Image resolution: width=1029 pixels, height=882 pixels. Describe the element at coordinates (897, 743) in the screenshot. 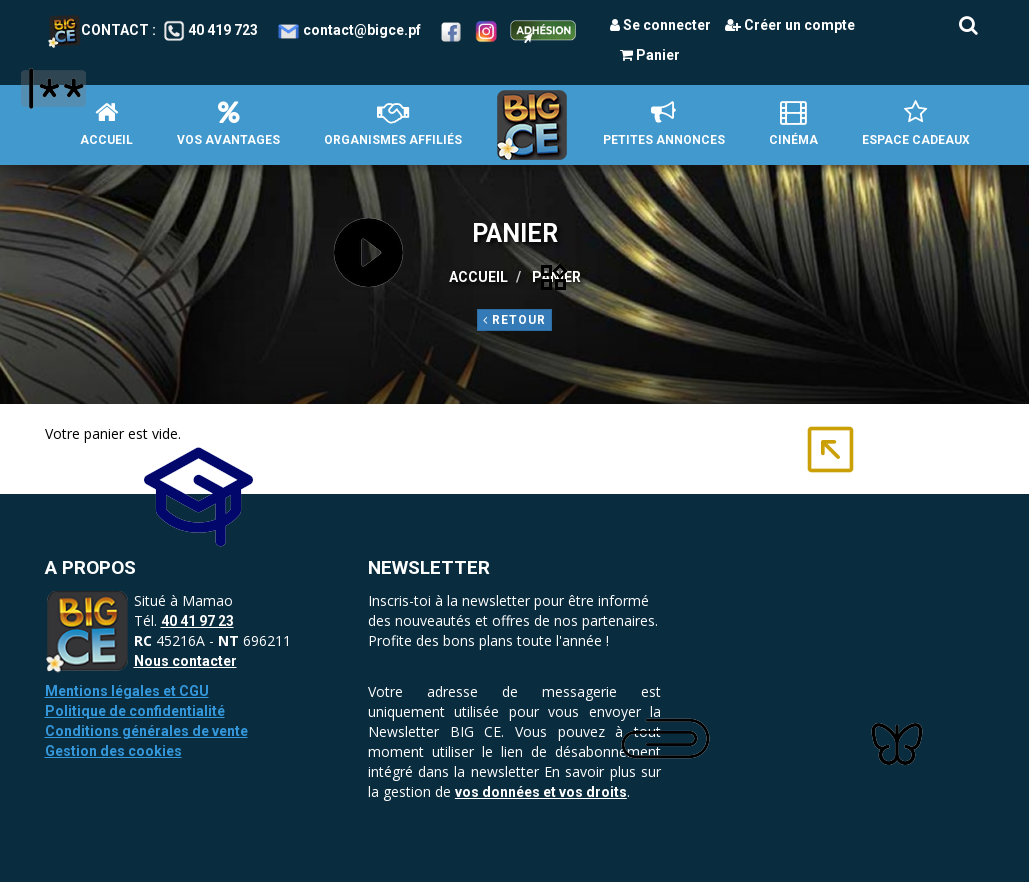

I see `indicates a nature or wildlife category` at that location.